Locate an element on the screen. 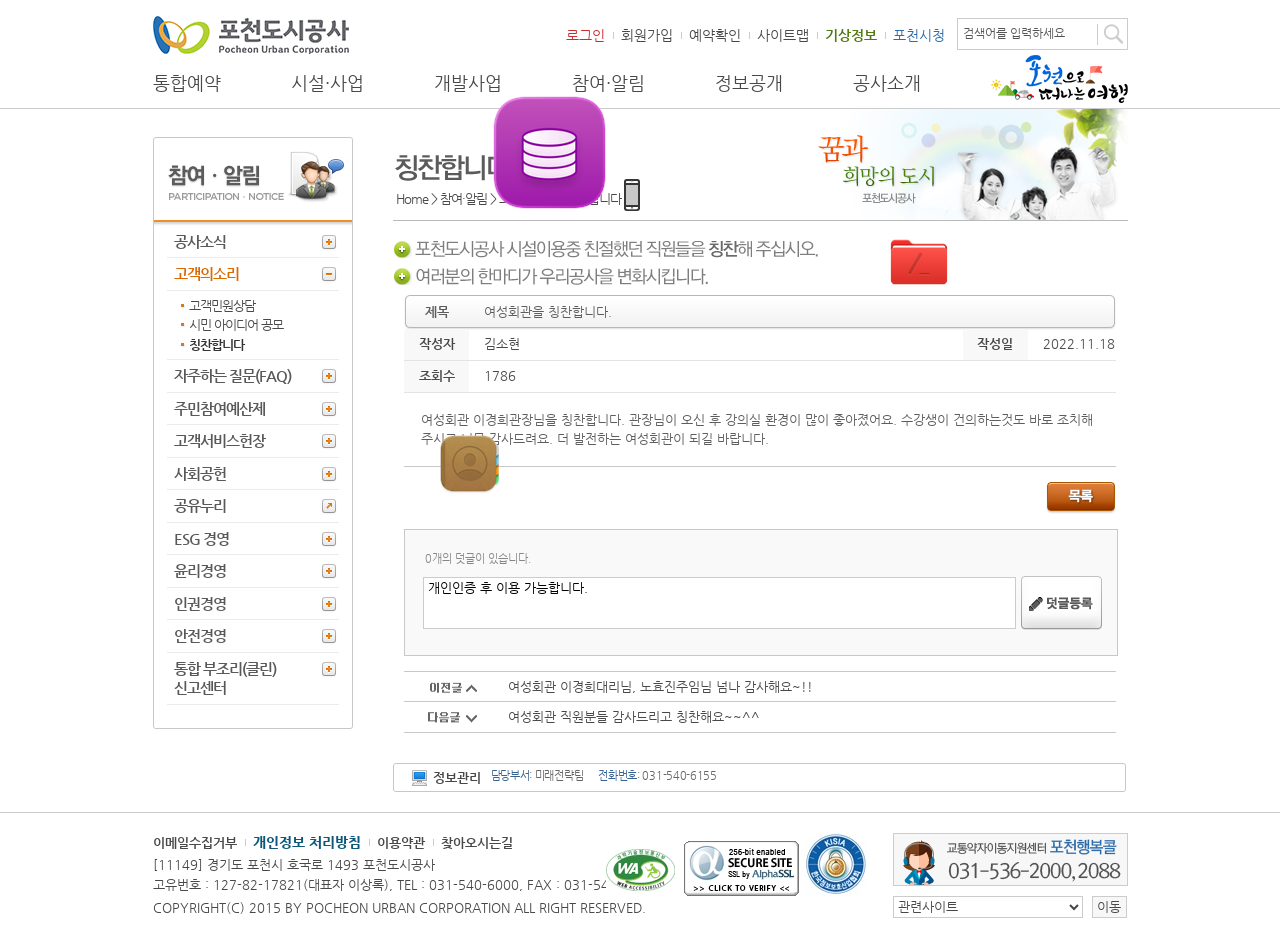 Image resolution: width=1280 pixels, height=938 pixels. access the root directory folder is located at coordinates (919, 262).